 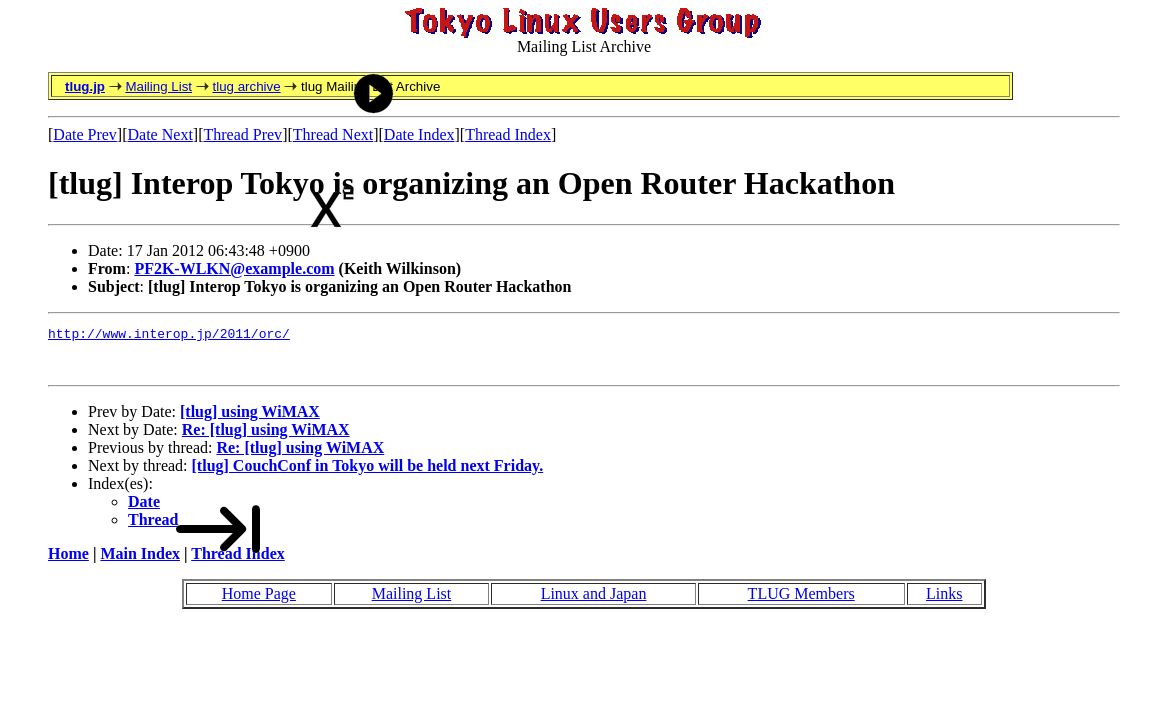 What do you see at coordinates (373, 93) in the screenshot?
I see `play media or video content` at bounding box center [373, 93].